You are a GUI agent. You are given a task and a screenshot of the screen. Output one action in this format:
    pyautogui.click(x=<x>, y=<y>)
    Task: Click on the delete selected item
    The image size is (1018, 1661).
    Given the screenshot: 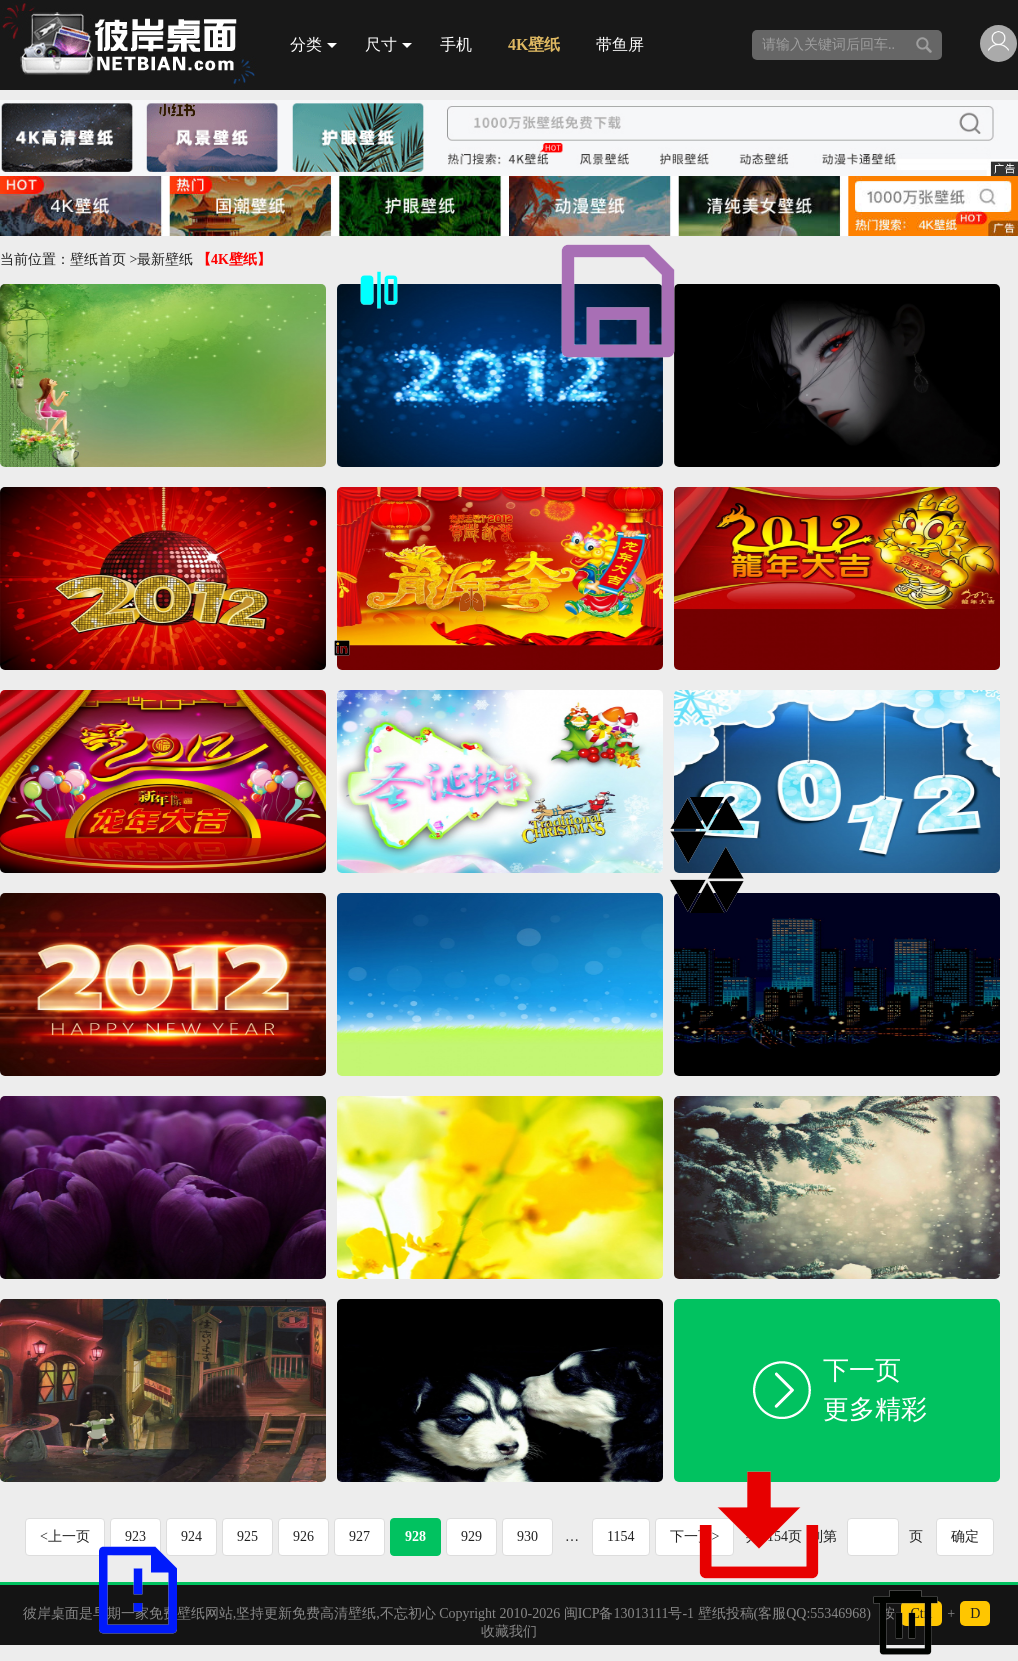 What is the action you would take?
    pyautogui.click(x=905, y=1622)
    